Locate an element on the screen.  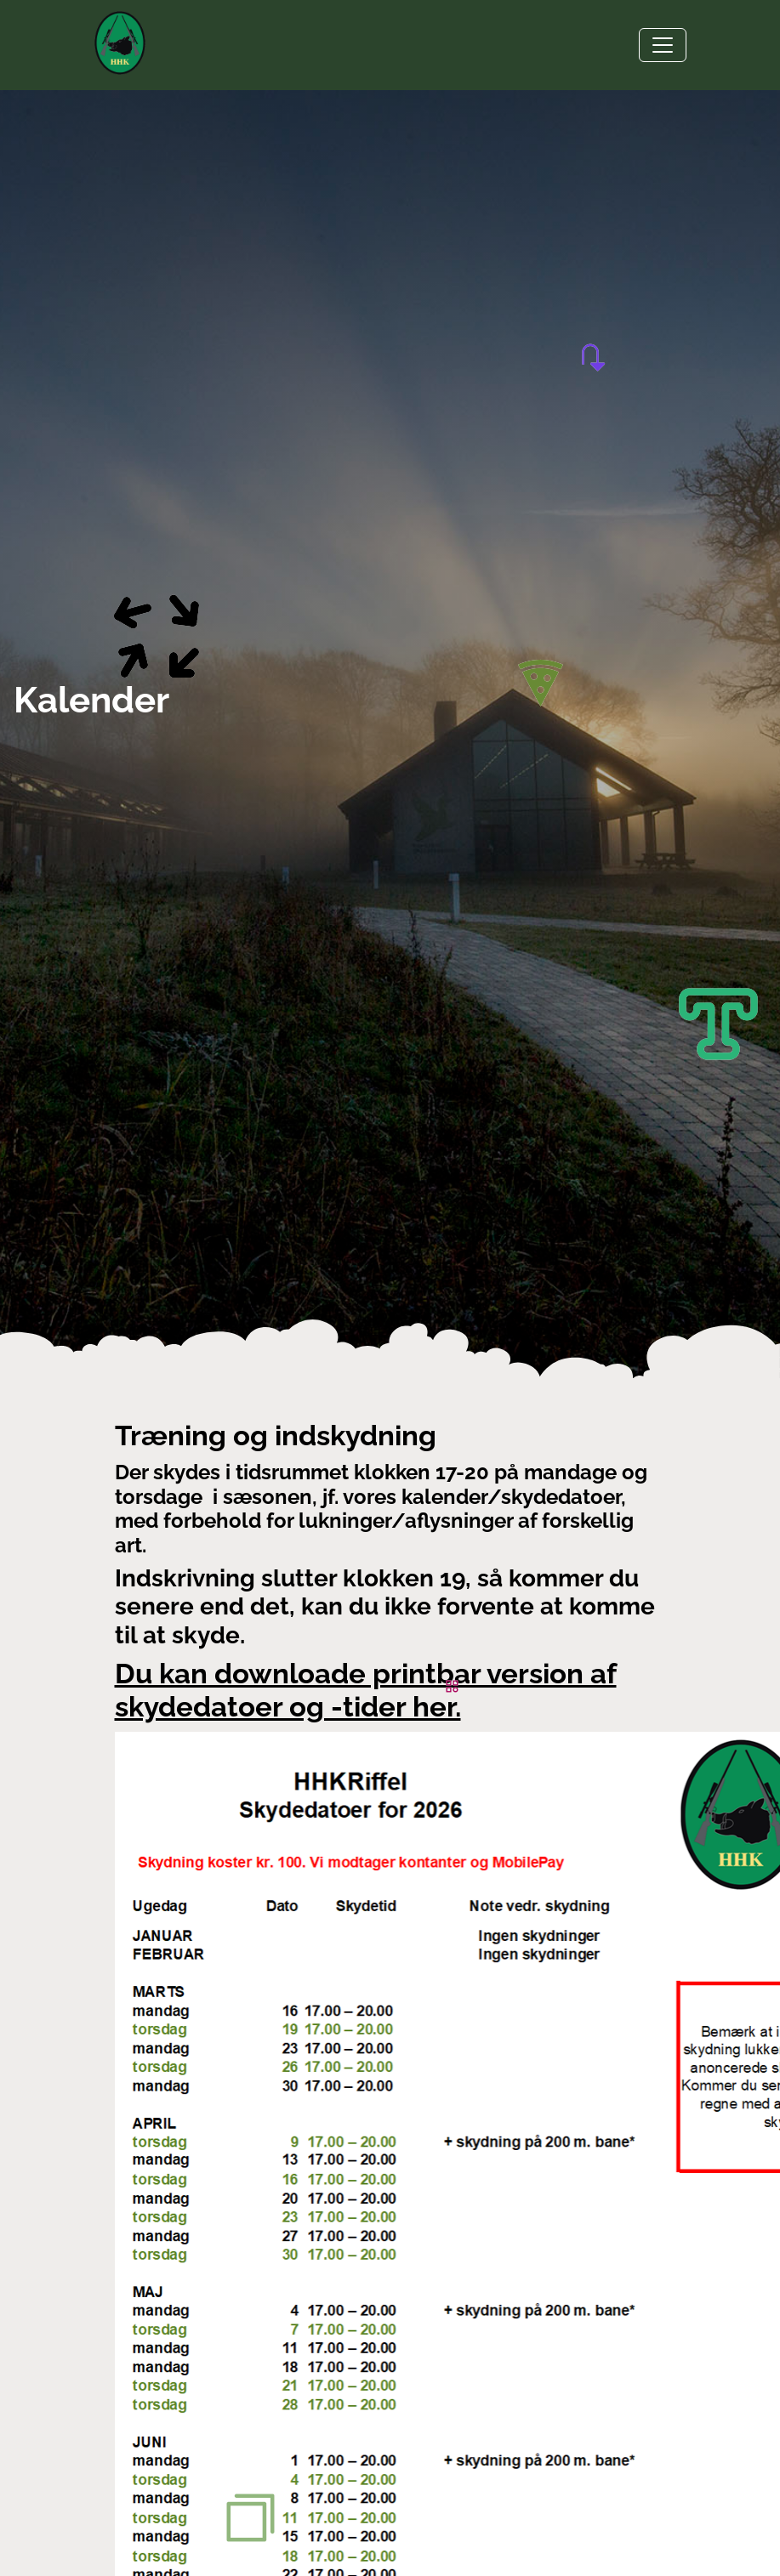
order food or access food delivery is located at coordinates (540, 683).